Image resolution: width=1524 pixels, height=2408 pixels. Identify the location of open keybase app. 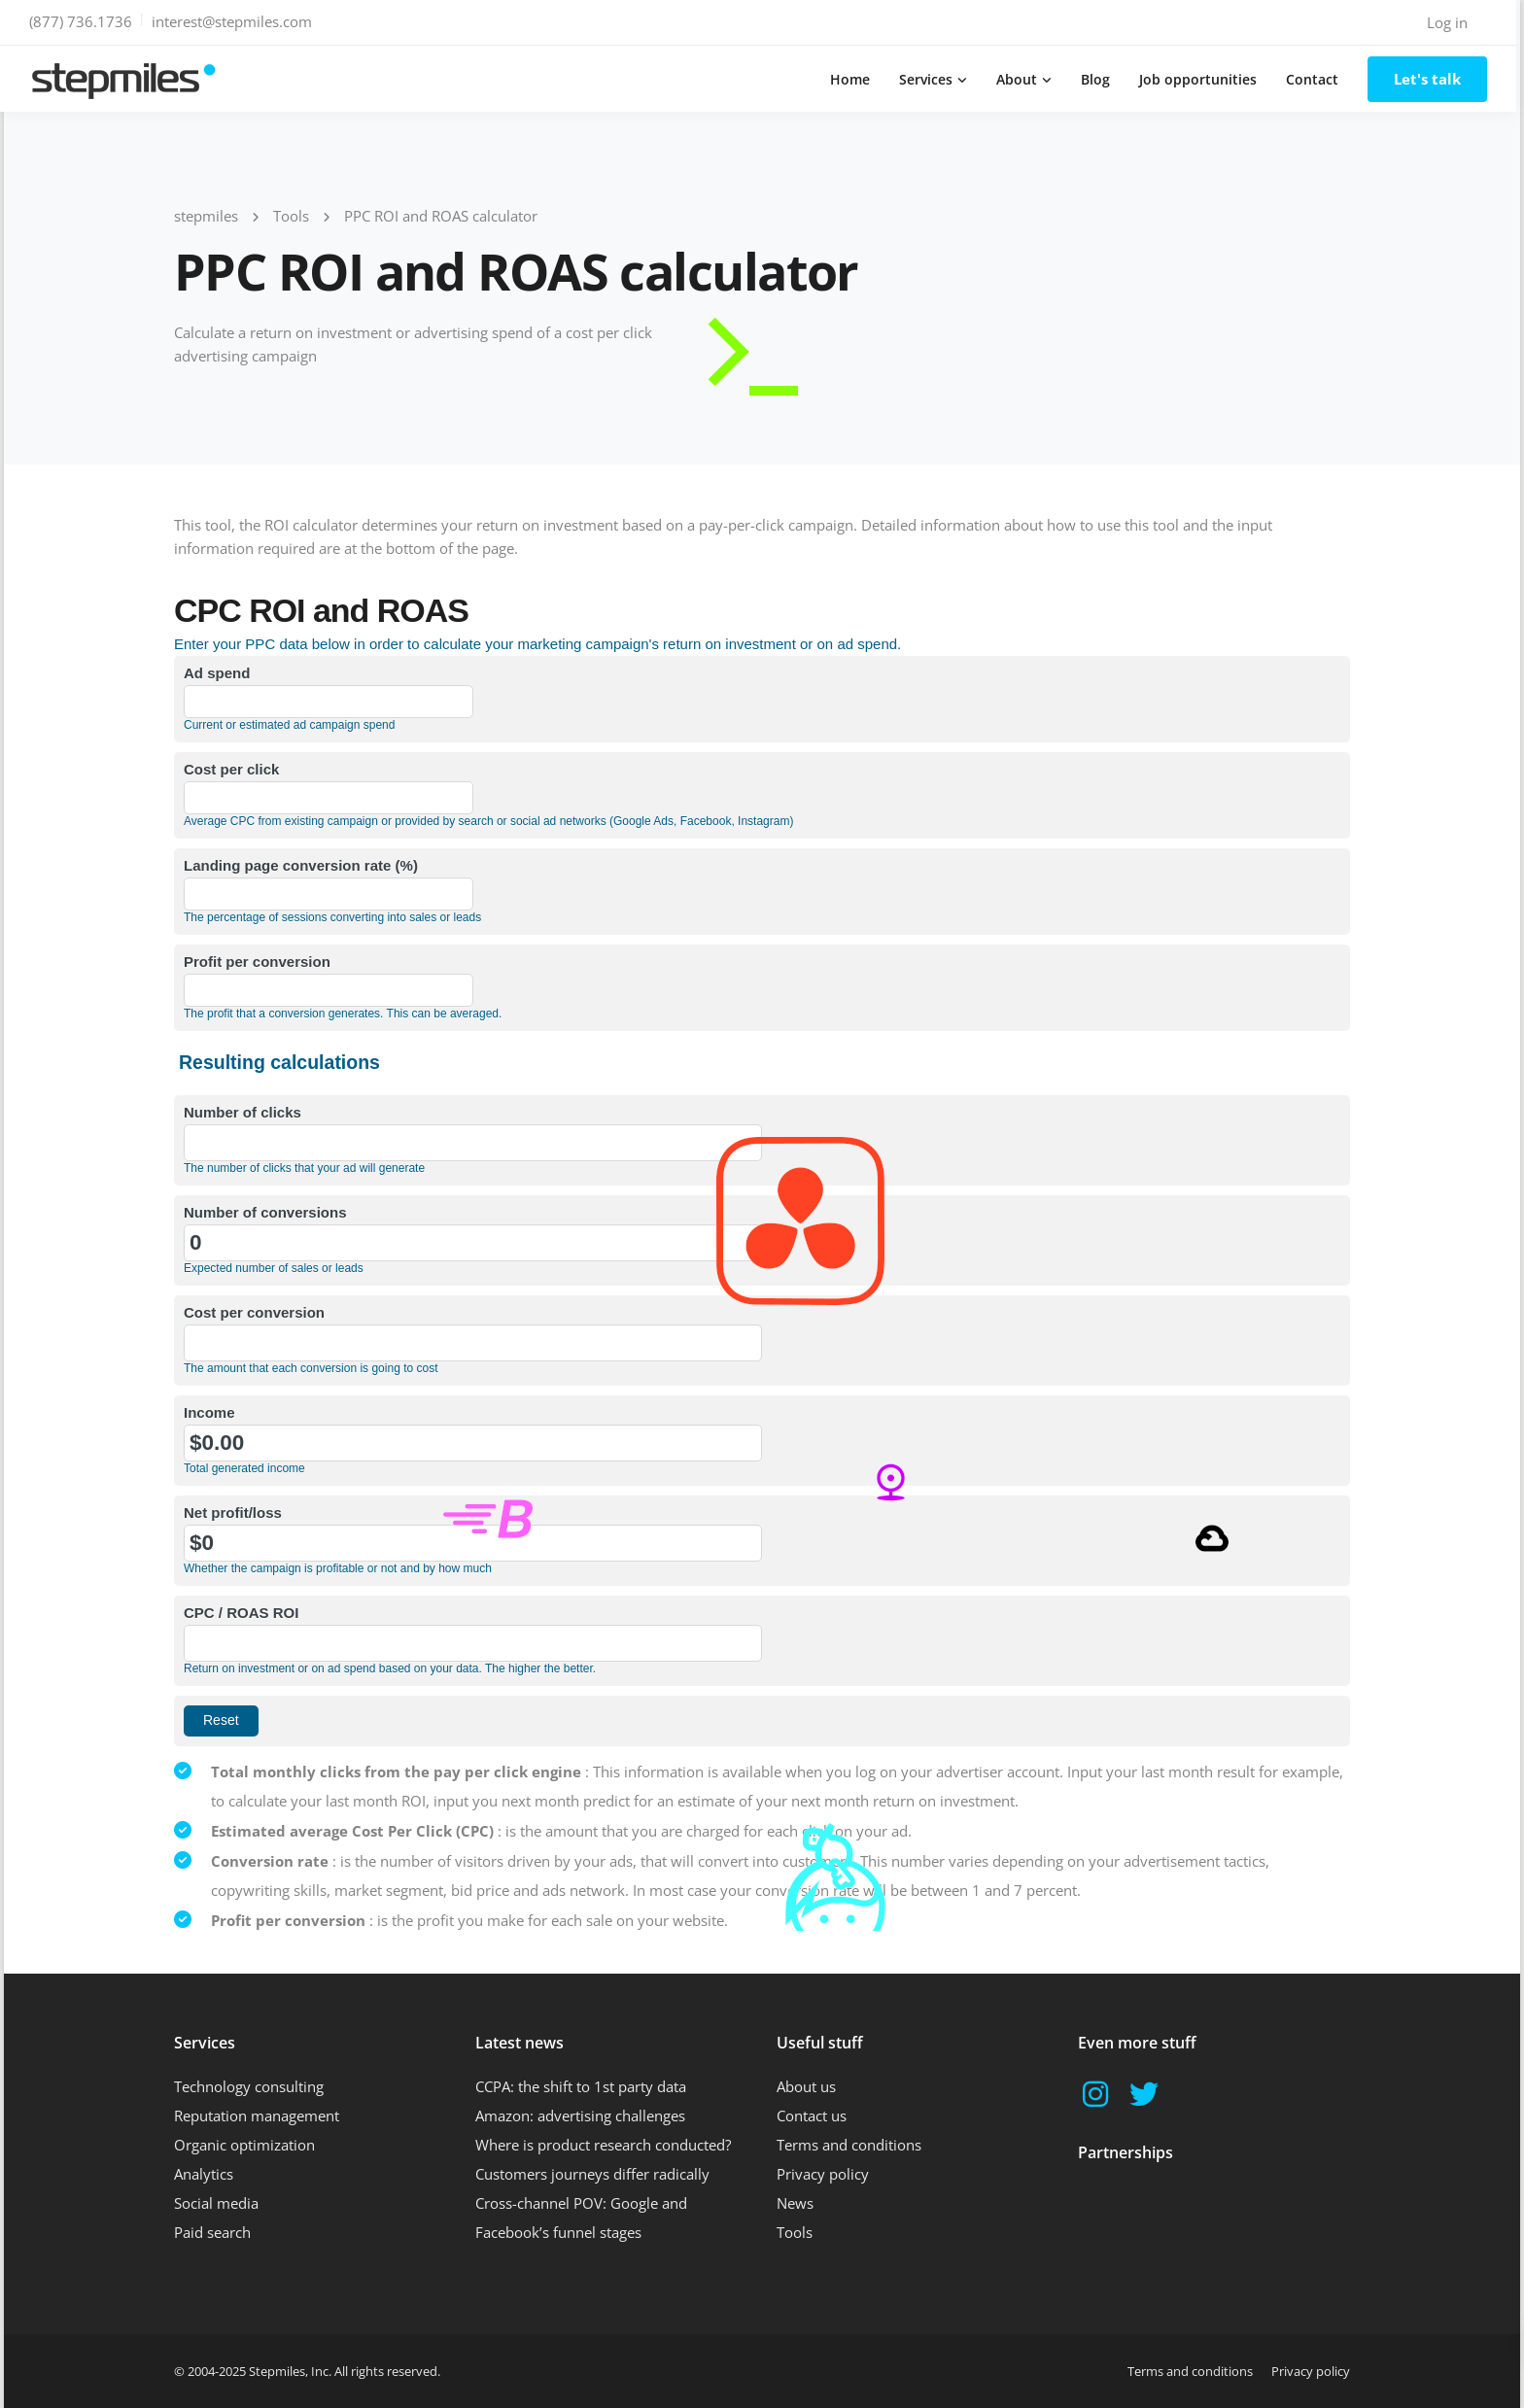
(835, 1876).